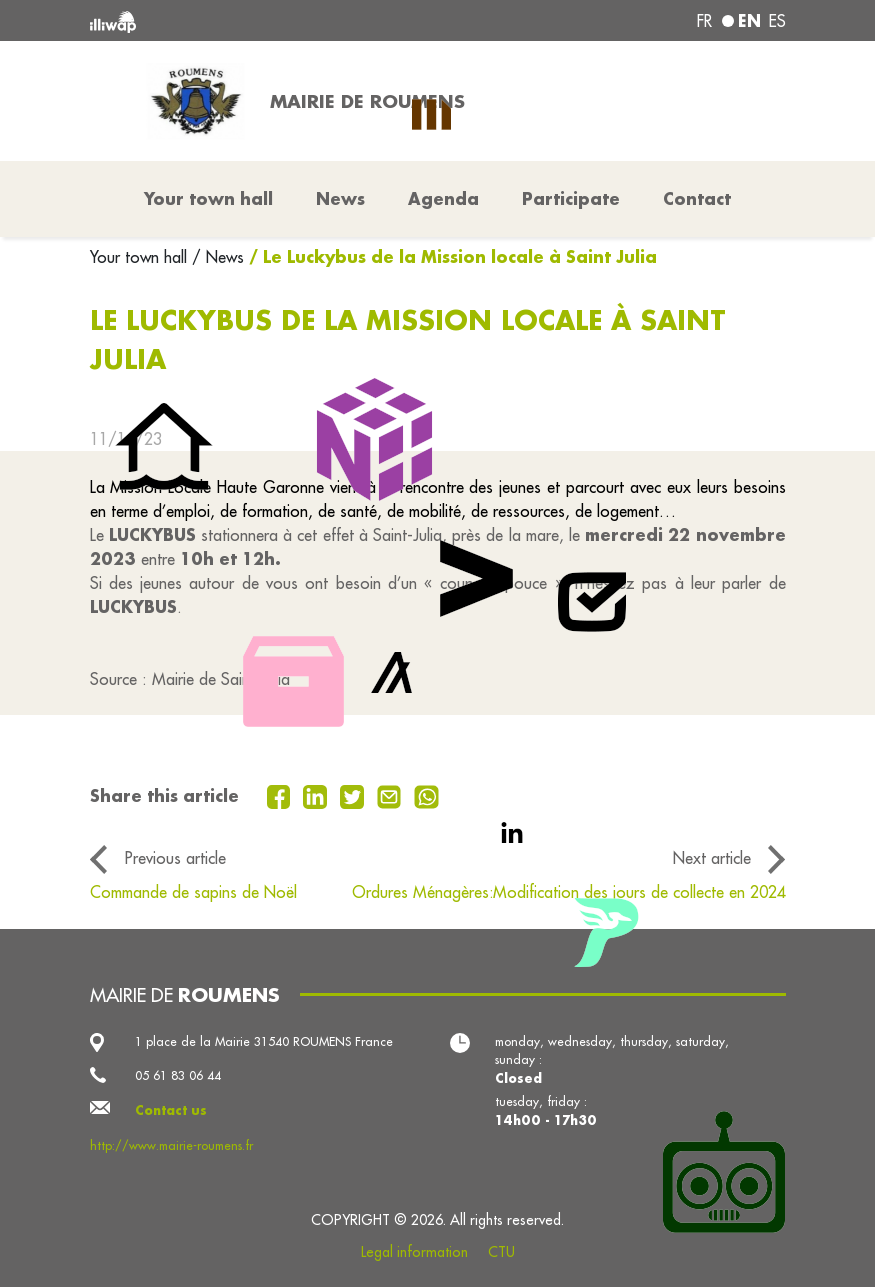 Image resolution: width=875 pixels, height=1287 pixels. I want to click on helpdesk logo - customer support platform, so click(592, 602).